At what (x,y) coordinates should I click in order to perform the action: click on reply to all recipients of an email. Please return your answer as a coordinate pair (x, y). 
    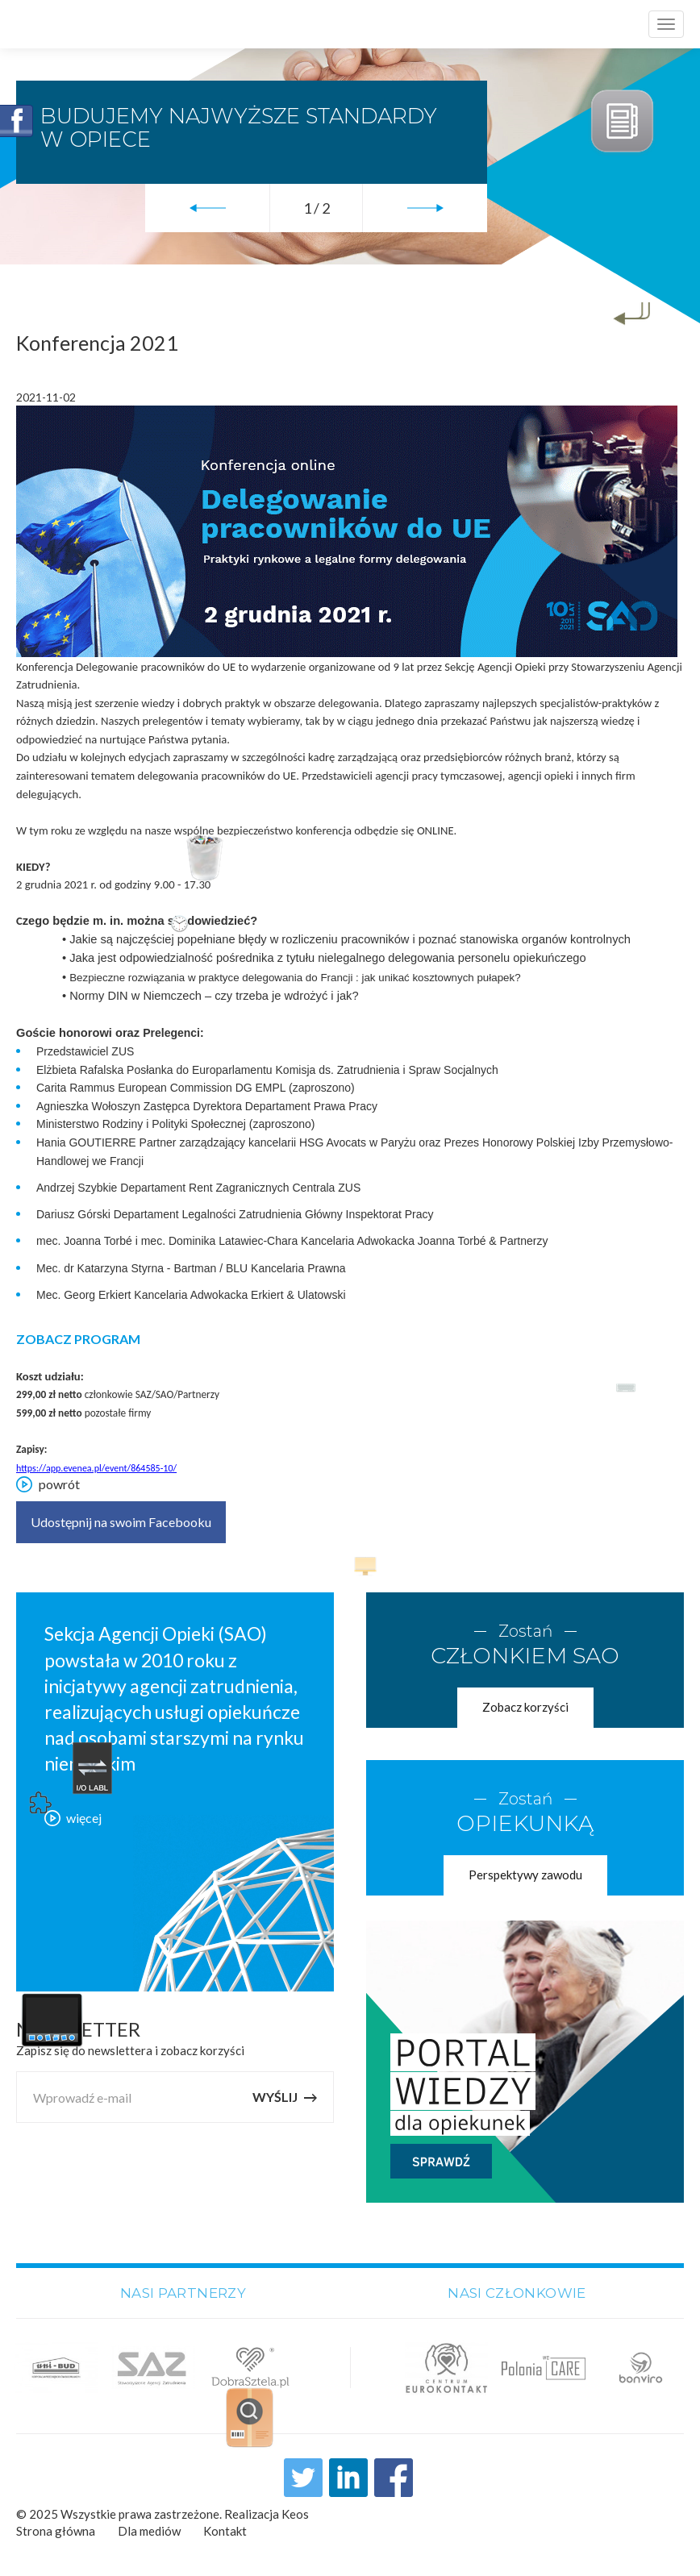
    Looking at the image, I should click on (631, 310).